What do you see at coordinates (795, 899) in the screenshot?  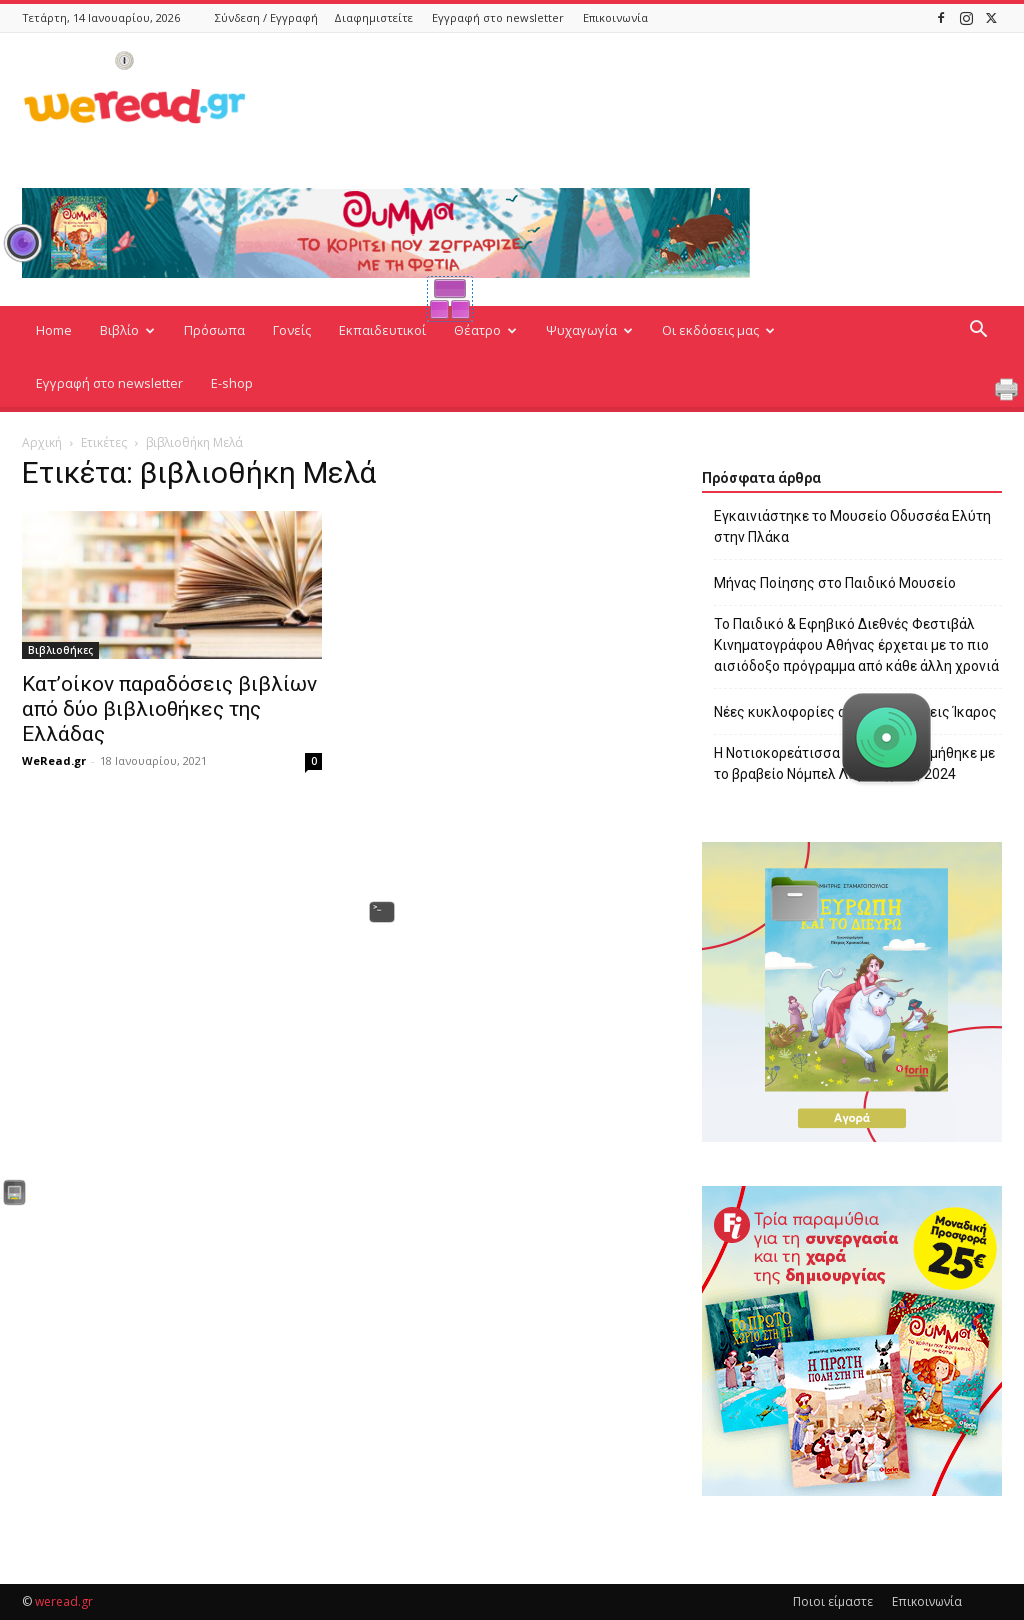 I see `open the file manager application` at bounding box center [795, 899].